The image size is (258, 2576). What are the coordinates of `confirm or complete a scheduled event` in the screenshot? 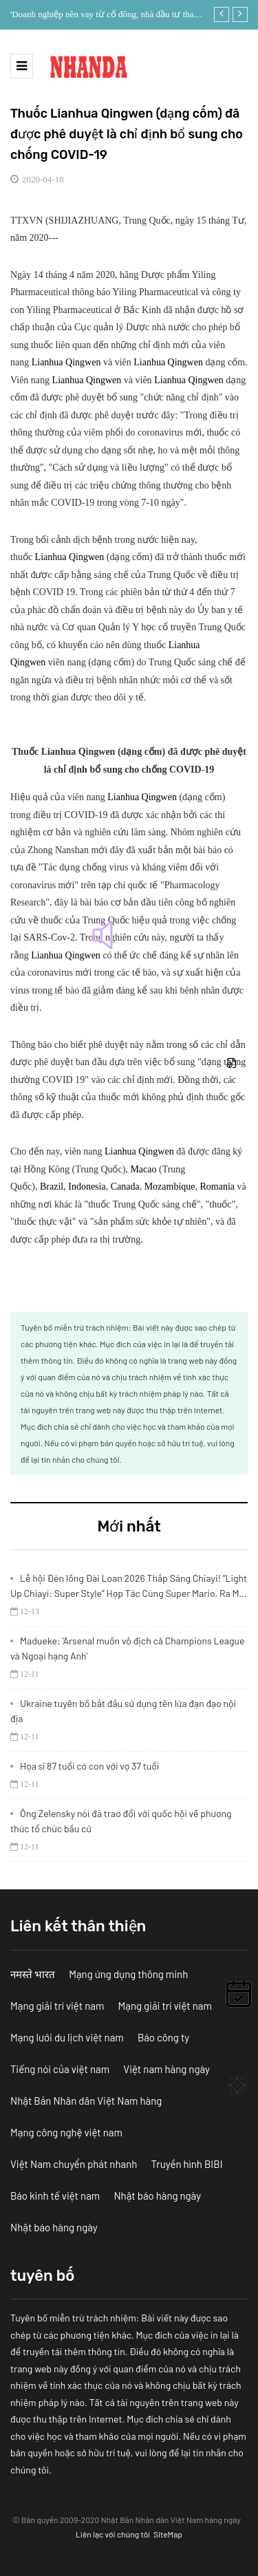 It's located at (239, 1993).